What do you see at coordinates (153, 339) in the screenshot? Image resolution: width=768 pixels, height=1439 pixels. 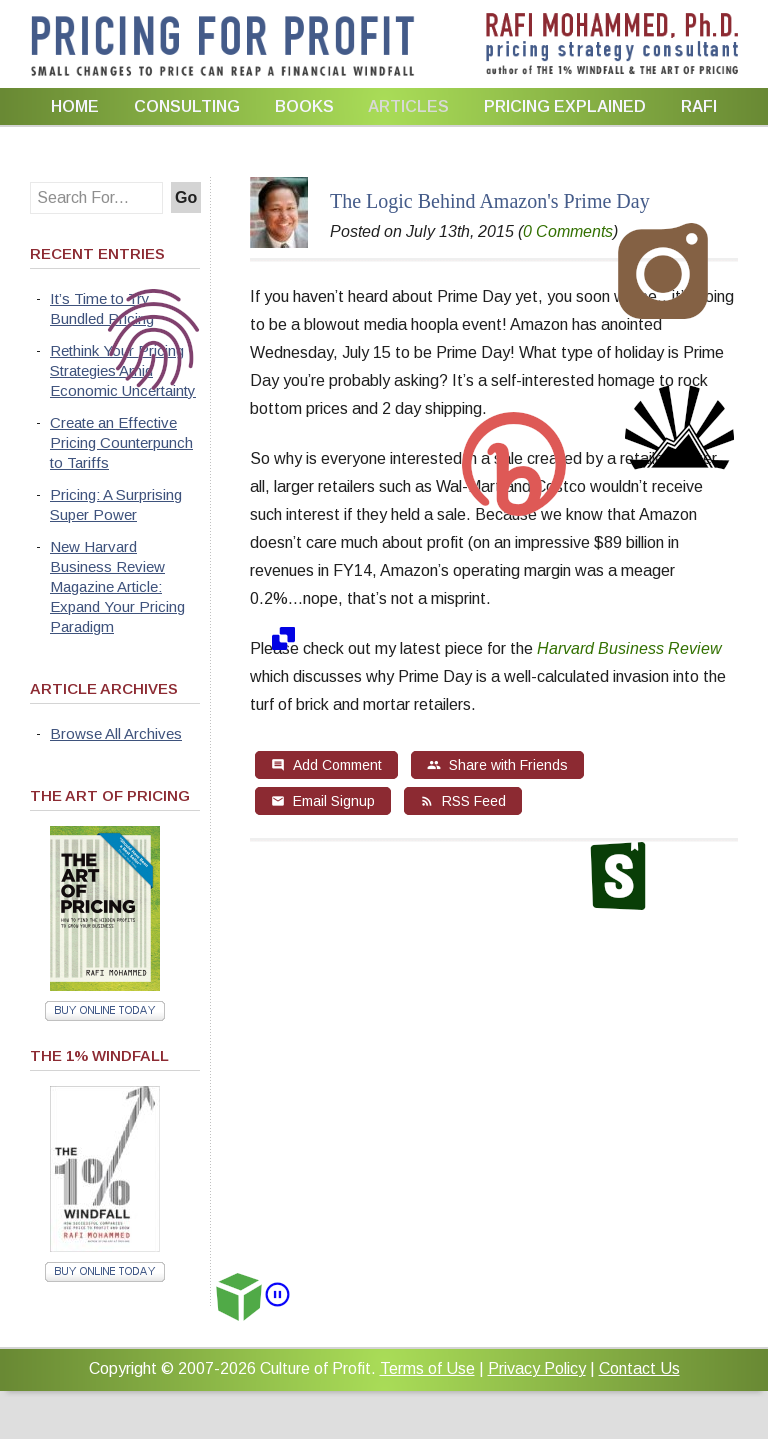 I see `MonkeyTie company logo` at bounding box center [153, 339].